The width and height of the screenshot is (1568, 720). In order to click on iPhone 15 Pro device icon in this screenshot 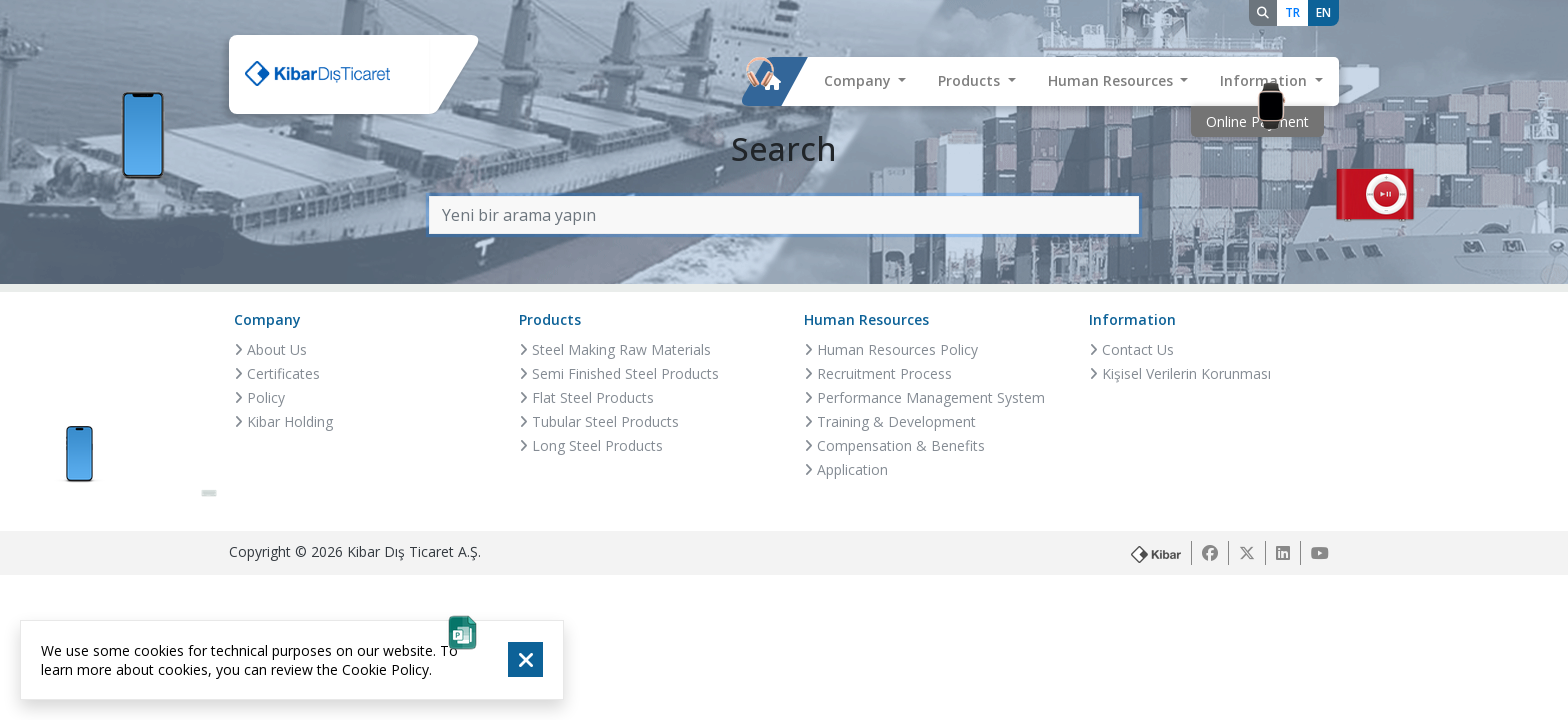, I will do `click(79, 454)`.